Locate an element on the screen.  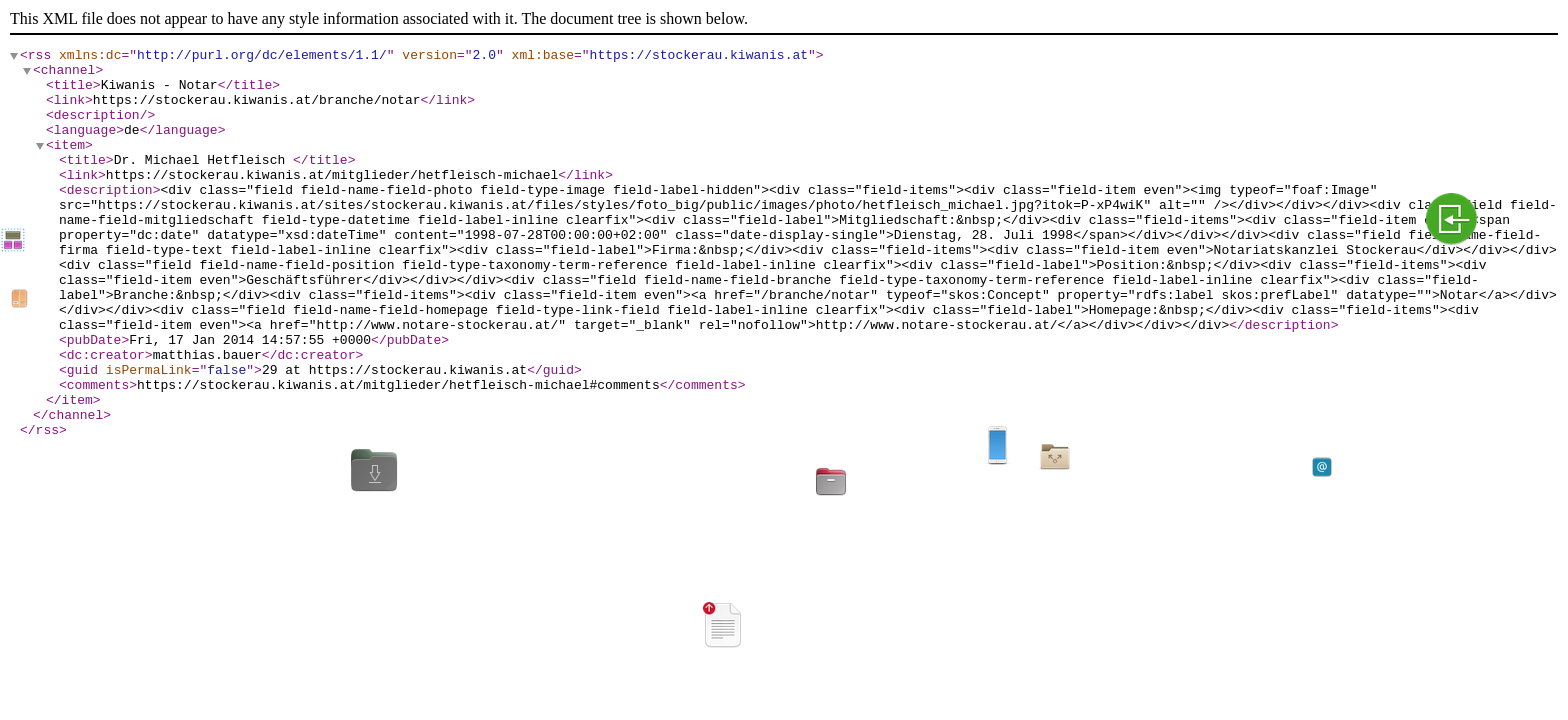
send file via bluetooth is located at coordinates (723, 625).